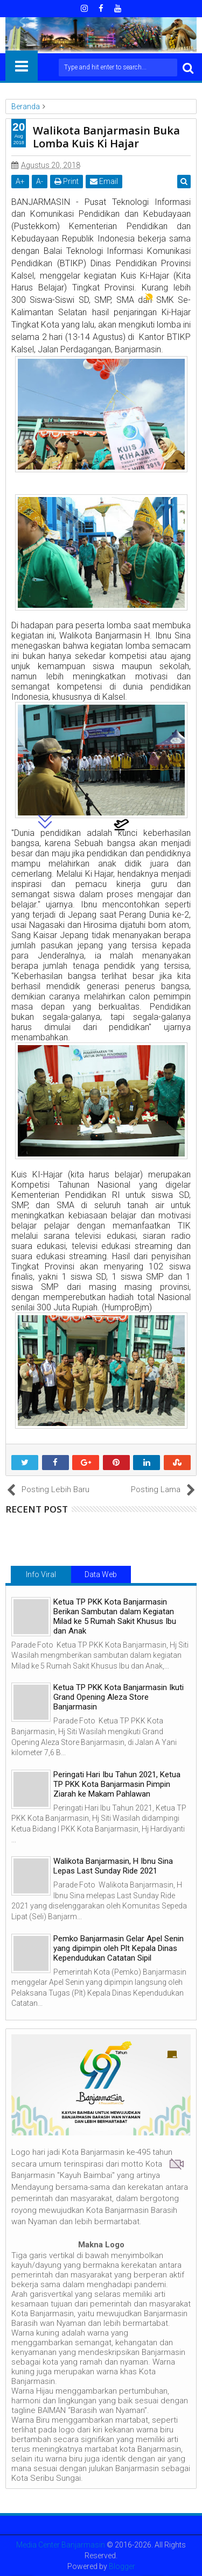 The width and height of the screenshot is (202, 2576). What do you see at coordinates (176, 2164) in the screenshot?
I see `turn off camera or disable video` at bounding box center [176, 2164].